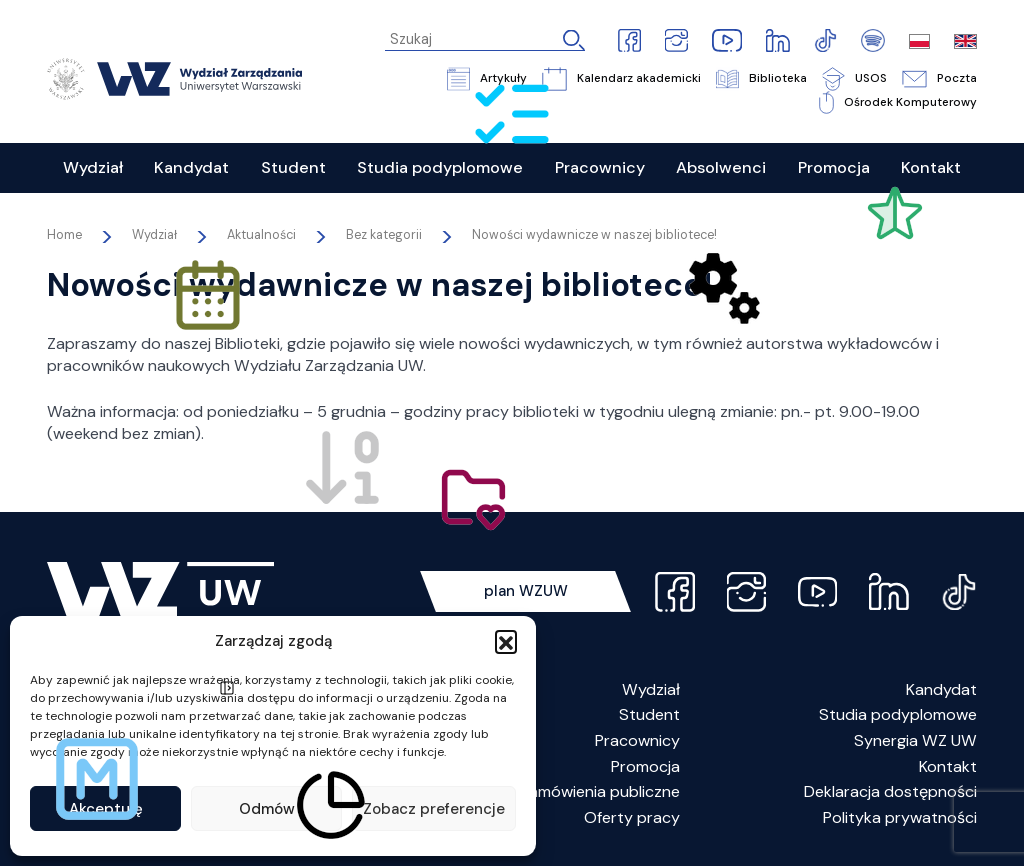  Describe the element at coordinates (227, 688) in the screenshot. I see `expand the left sidebar panel` at that location.